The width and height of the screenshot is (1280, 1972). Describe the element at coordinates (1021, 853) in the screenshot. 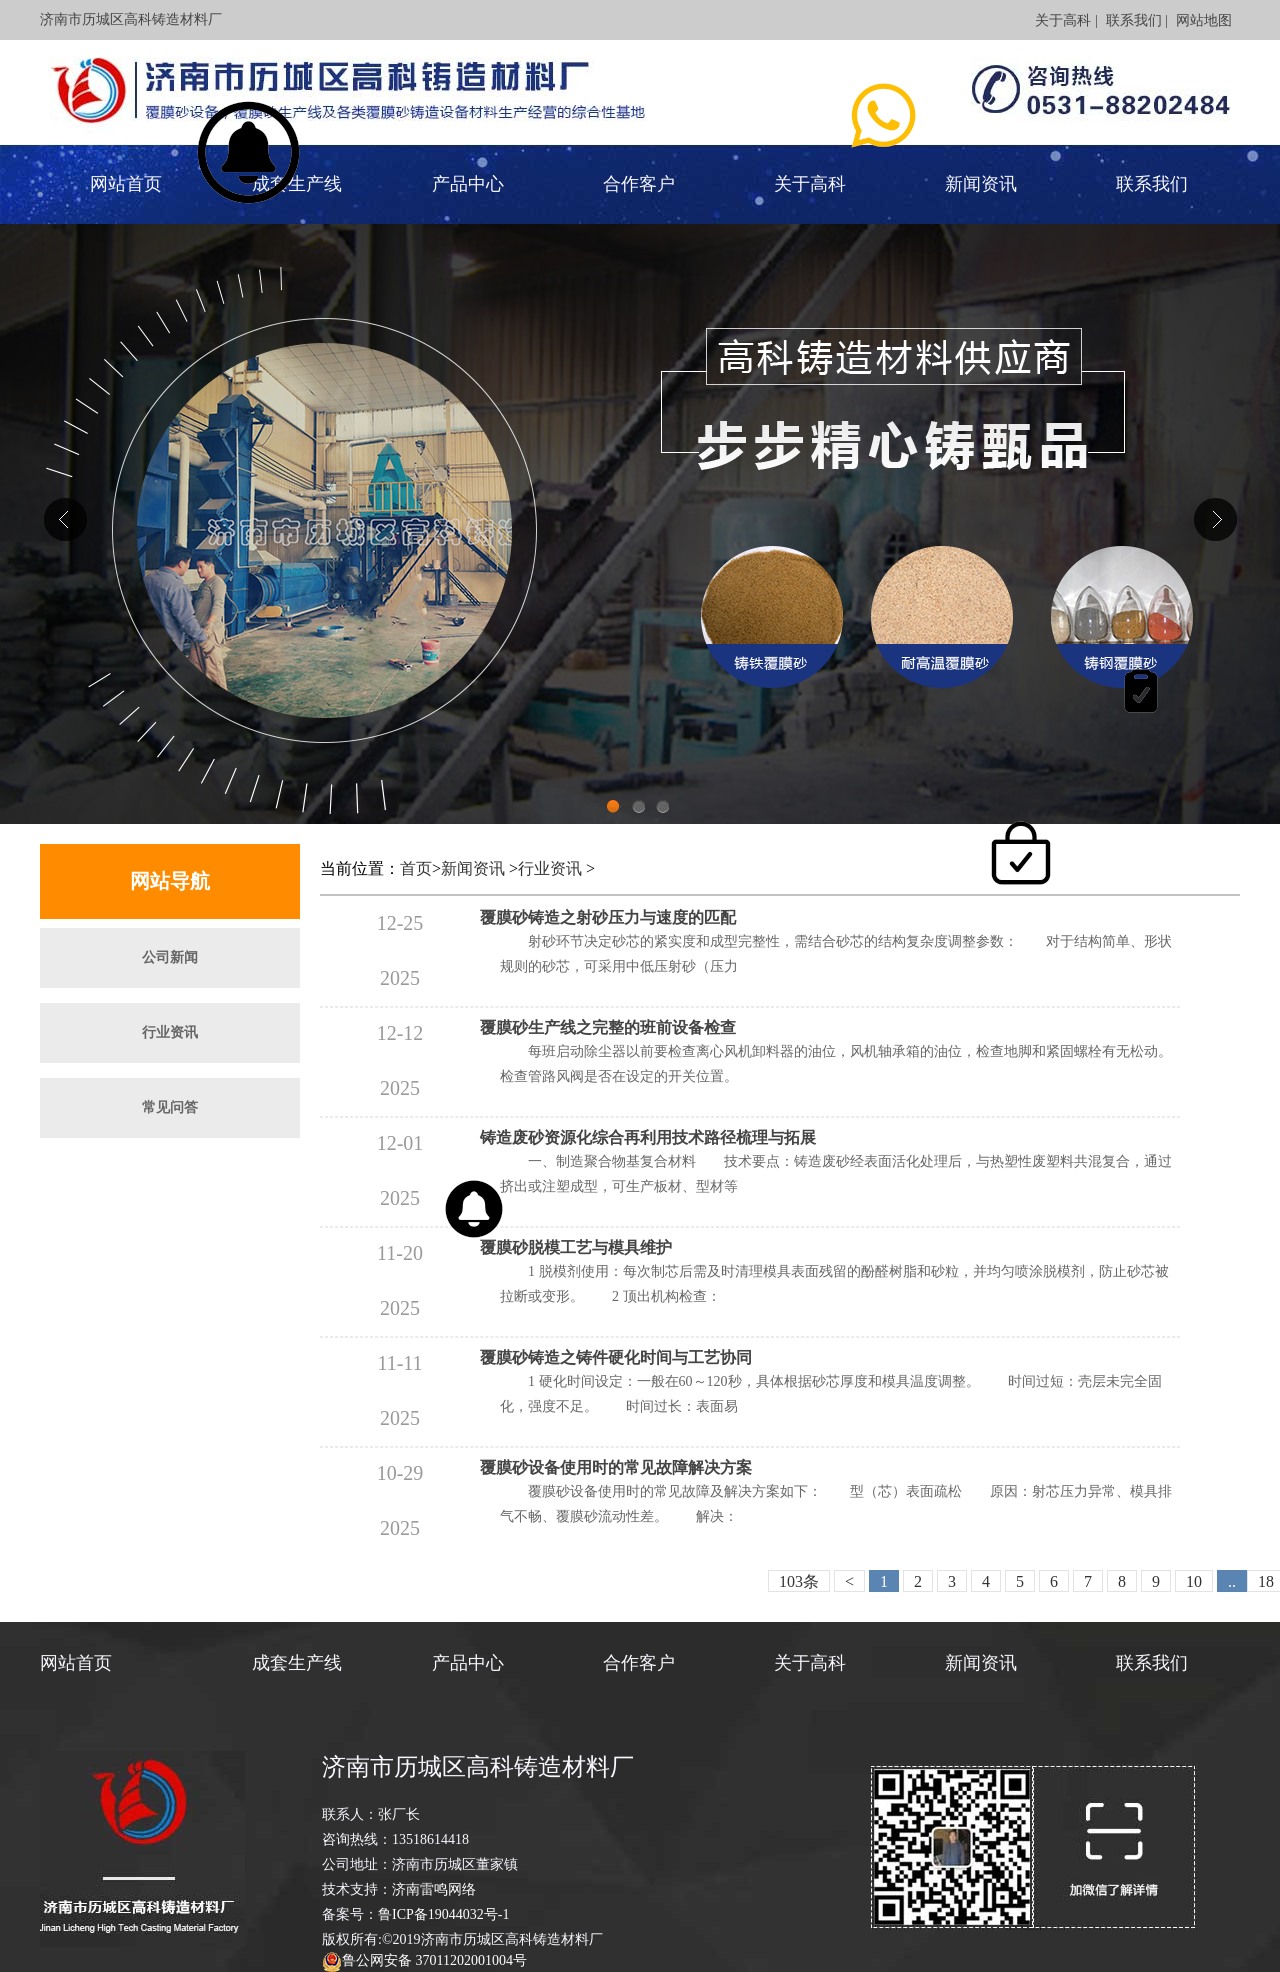

I see `order confirmed or purchase complete` at that location.